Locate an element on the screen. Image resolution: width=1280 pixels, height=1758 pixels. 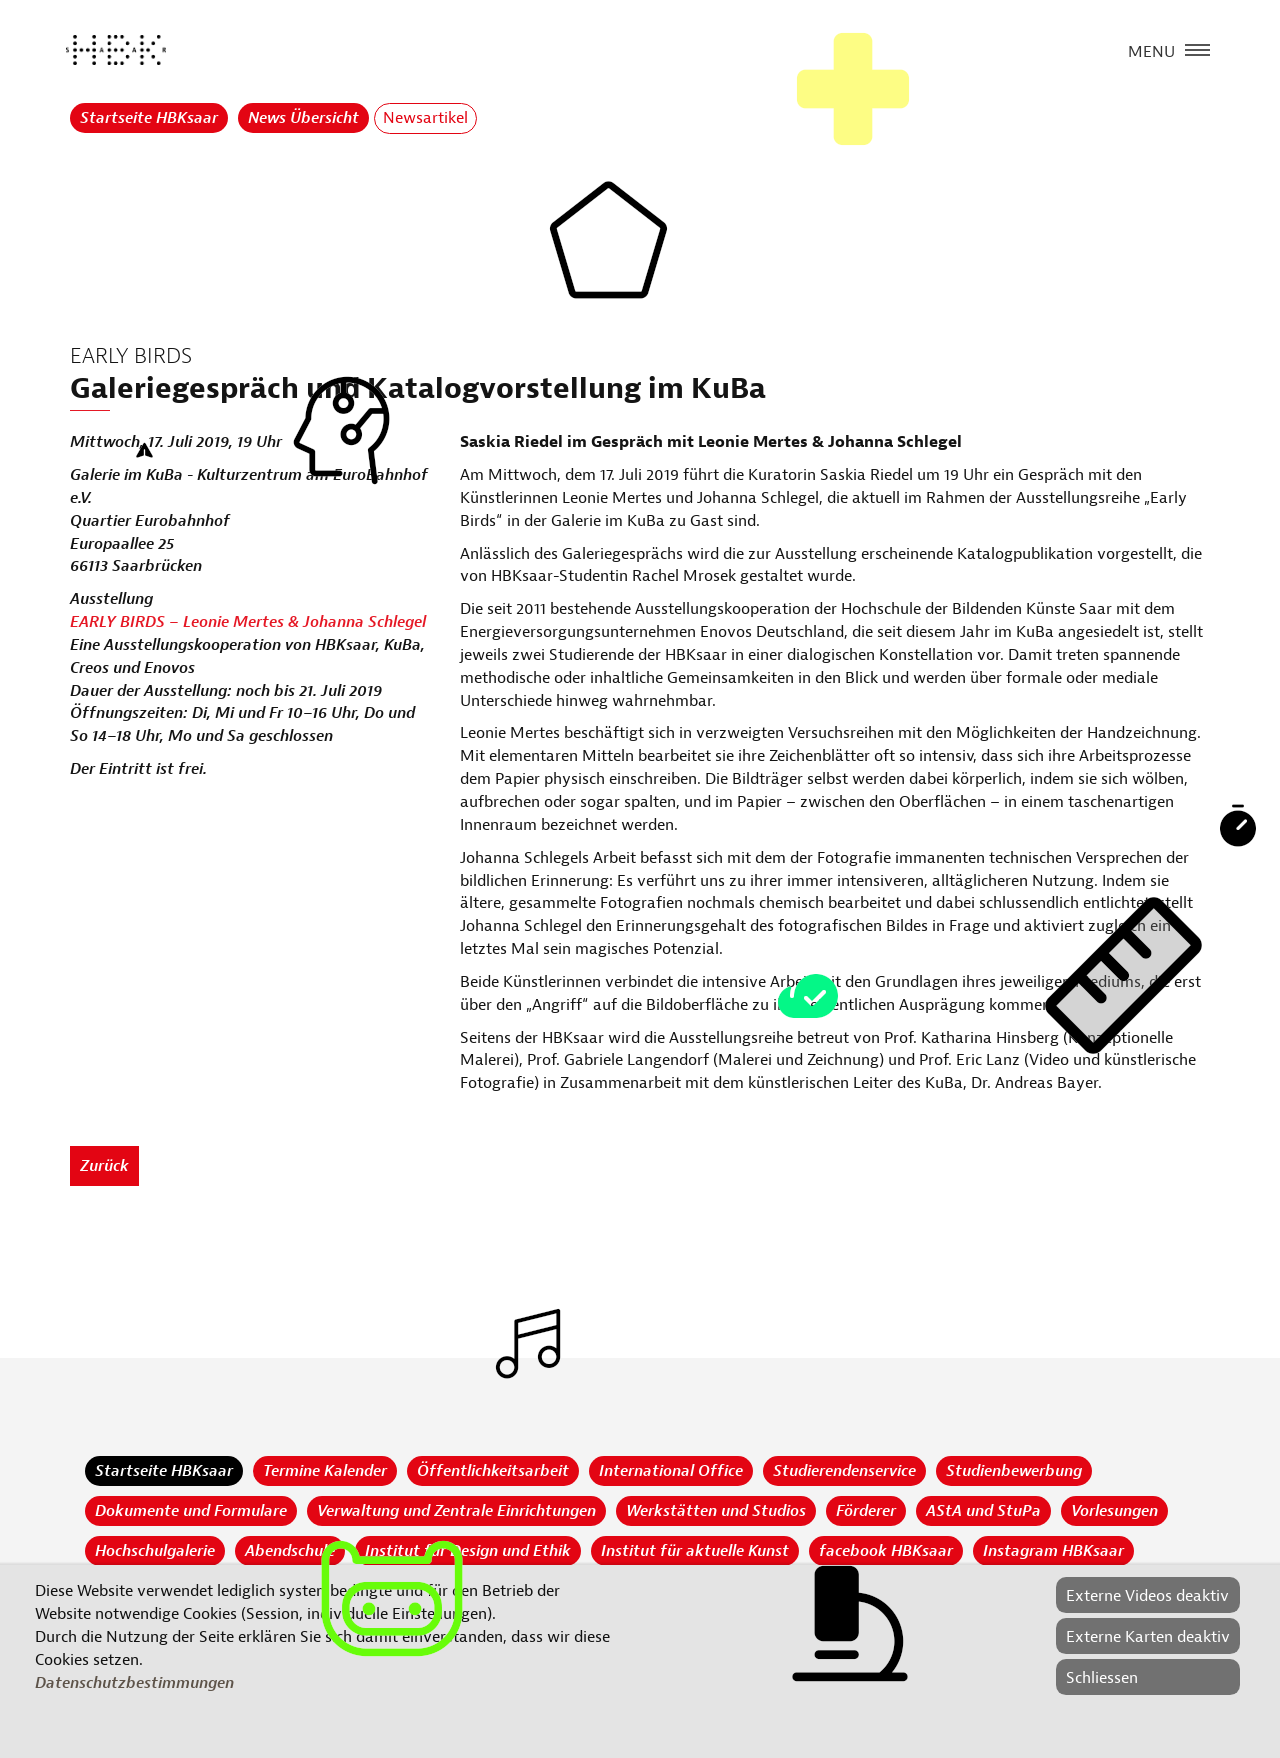
send a message is located at coordinates (144, 450).